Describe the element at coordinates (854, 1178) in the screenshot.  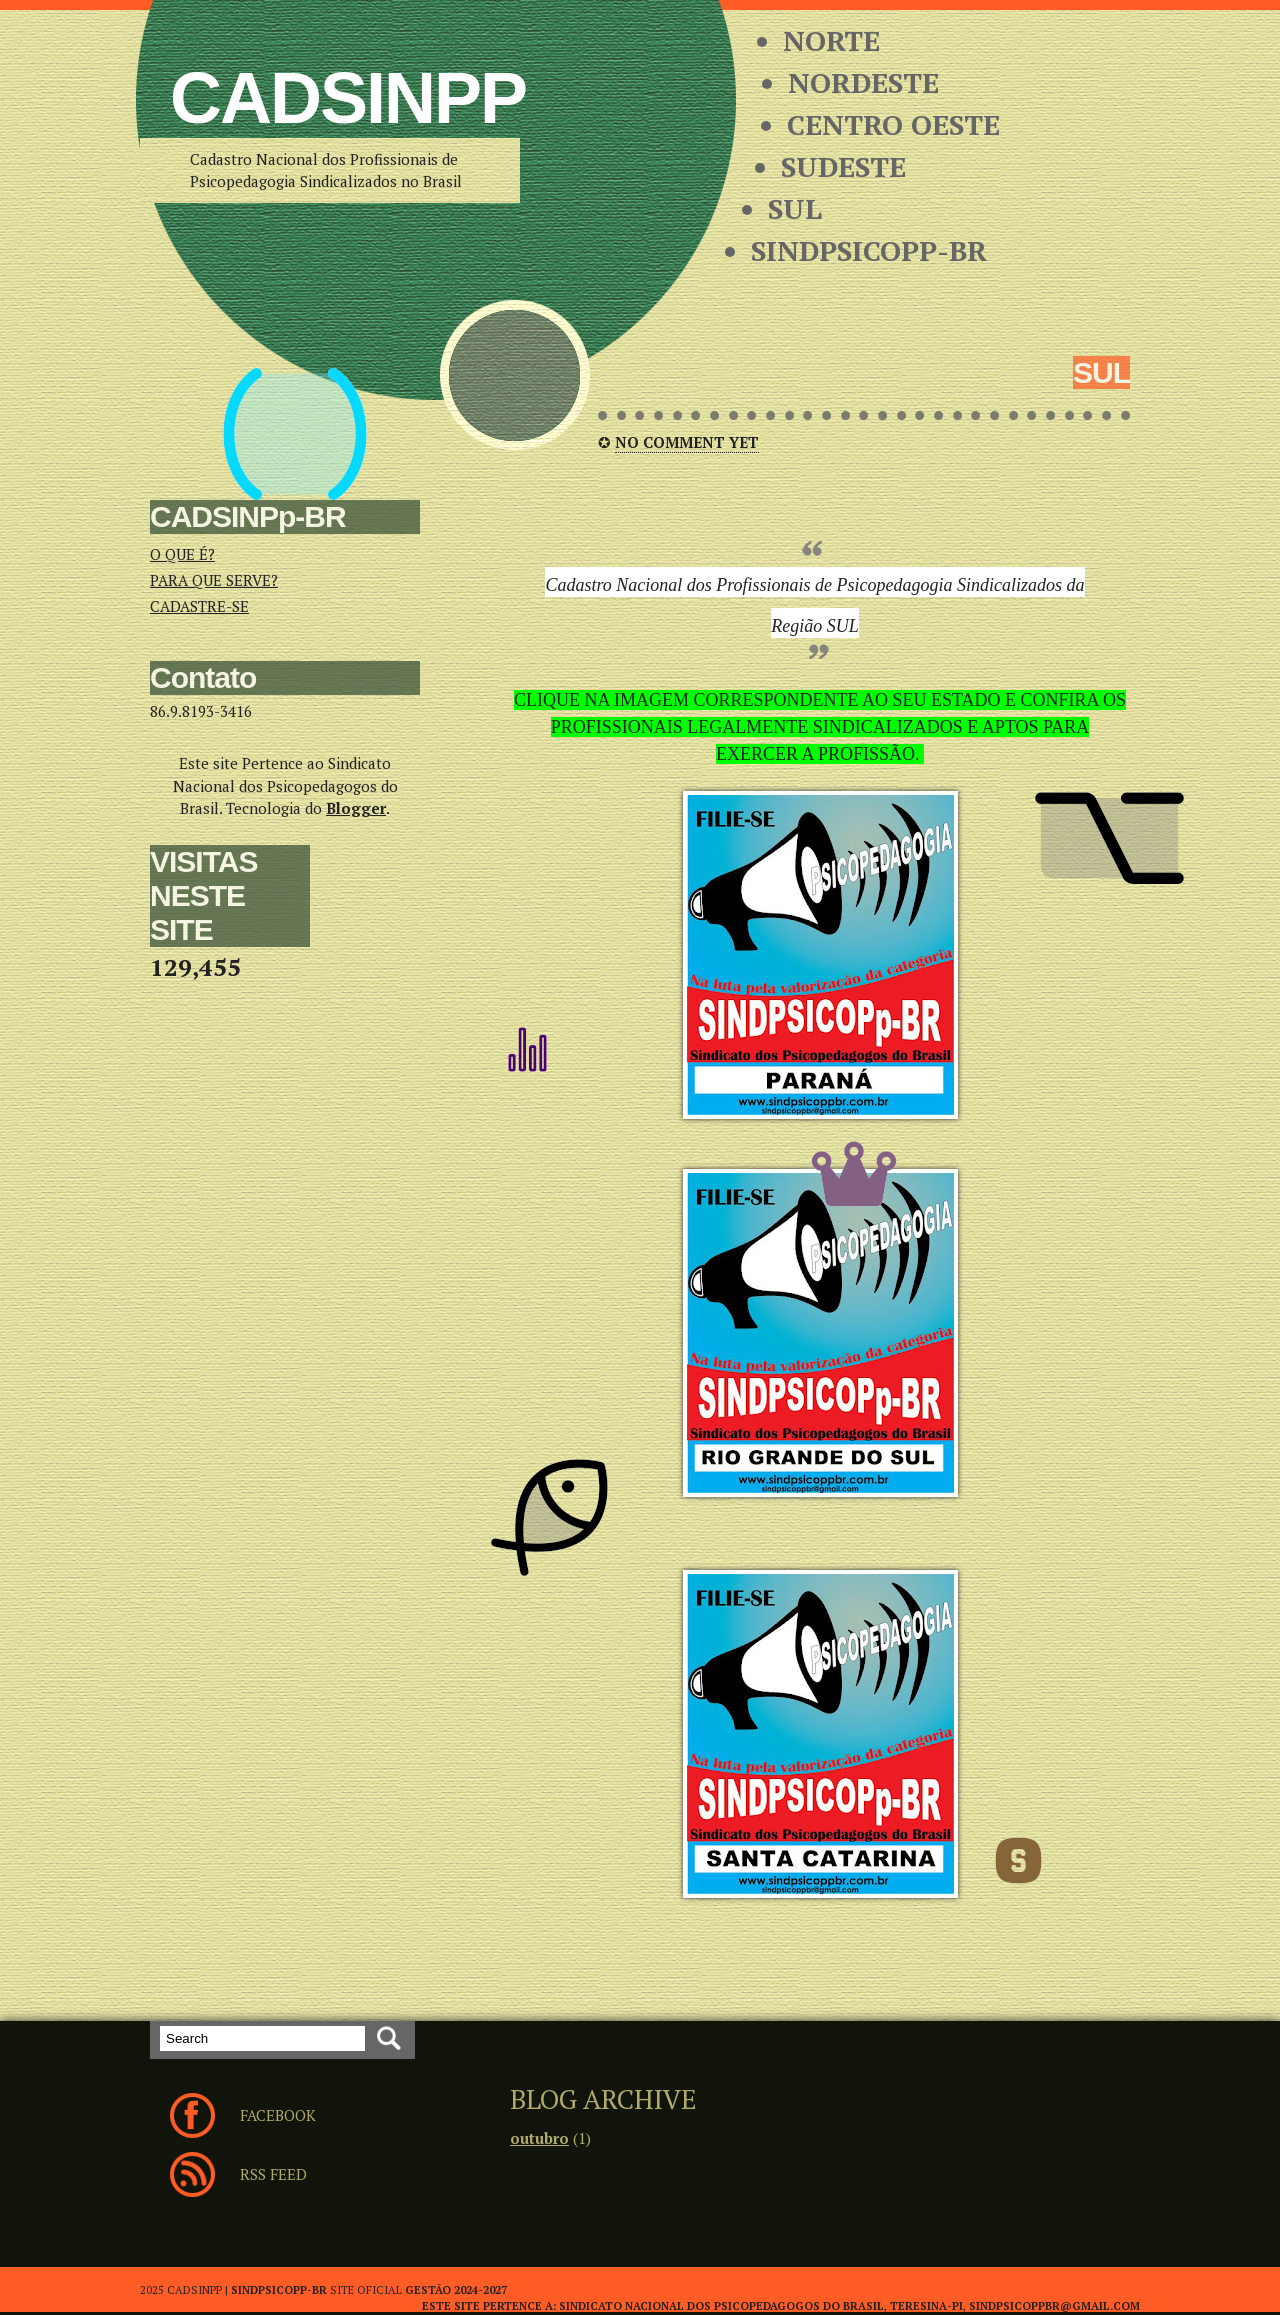
I see `indicates premium or VIP membership status` at that location.